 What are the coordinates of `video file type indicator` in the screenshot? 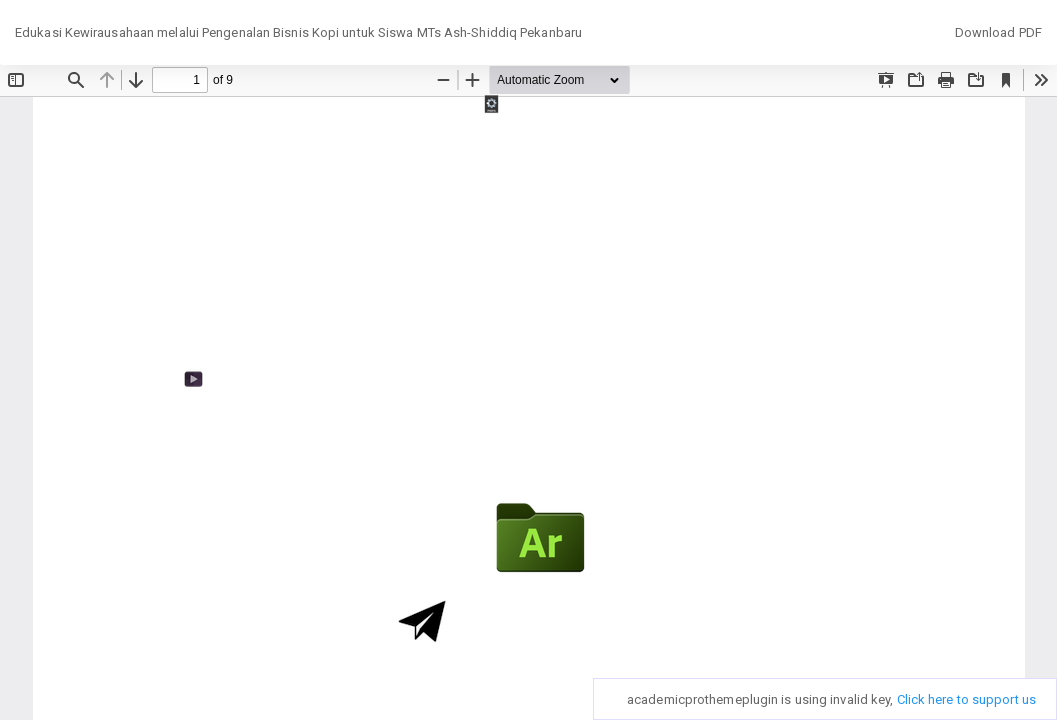 It's located at (193, 378).